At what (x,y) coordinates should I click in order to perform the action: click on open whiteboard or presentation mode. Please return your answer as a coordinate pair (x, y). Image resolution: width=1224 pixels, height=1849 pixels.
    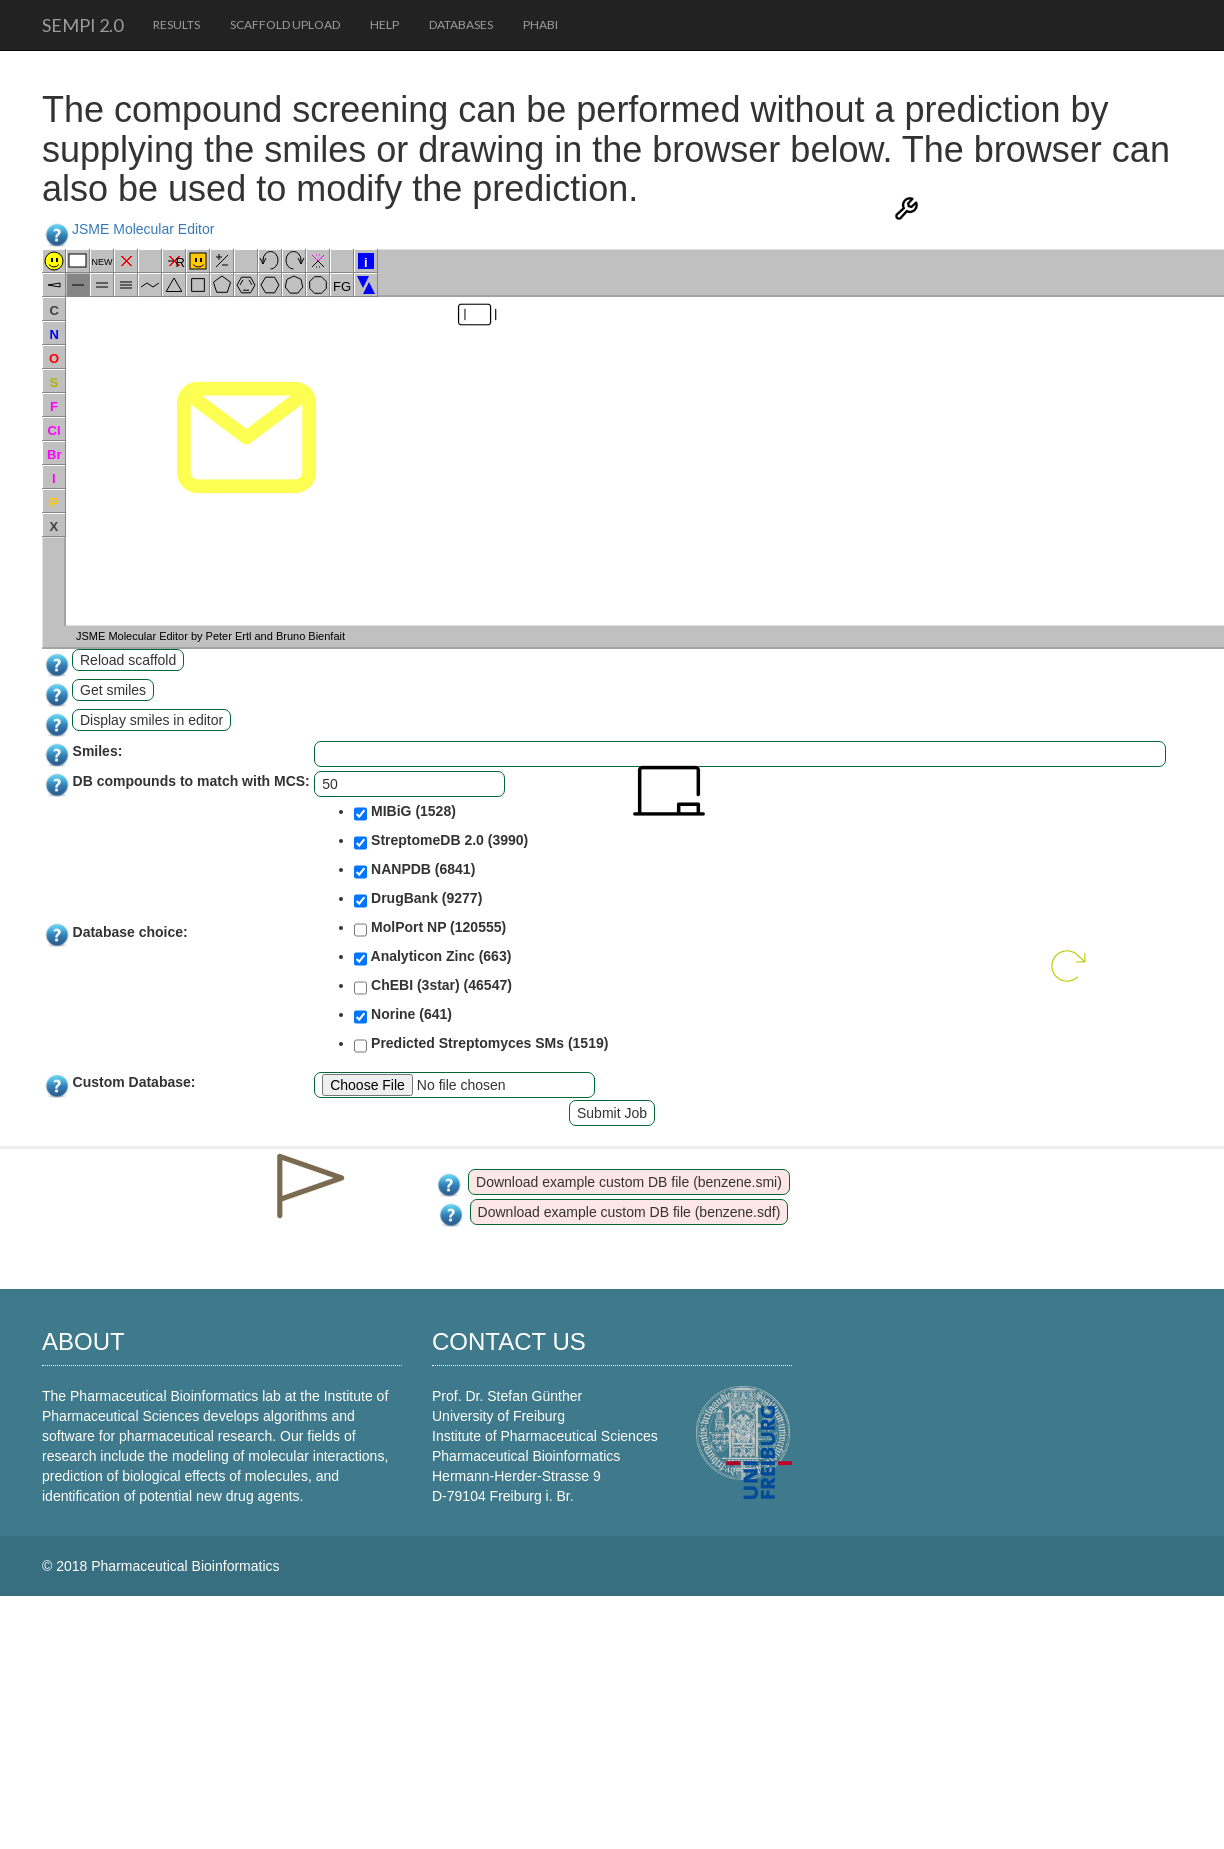
    Looking at the image, I should click on (669, 792).